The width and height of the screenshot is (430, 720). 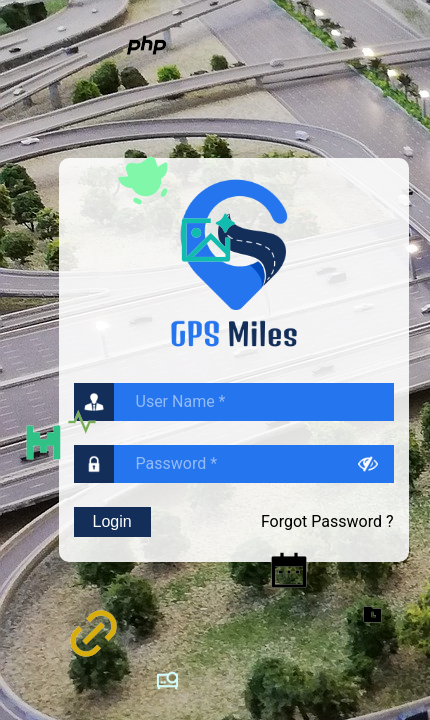 I want to click on generate or enhance an image using AI, so click(x=206, y=240).